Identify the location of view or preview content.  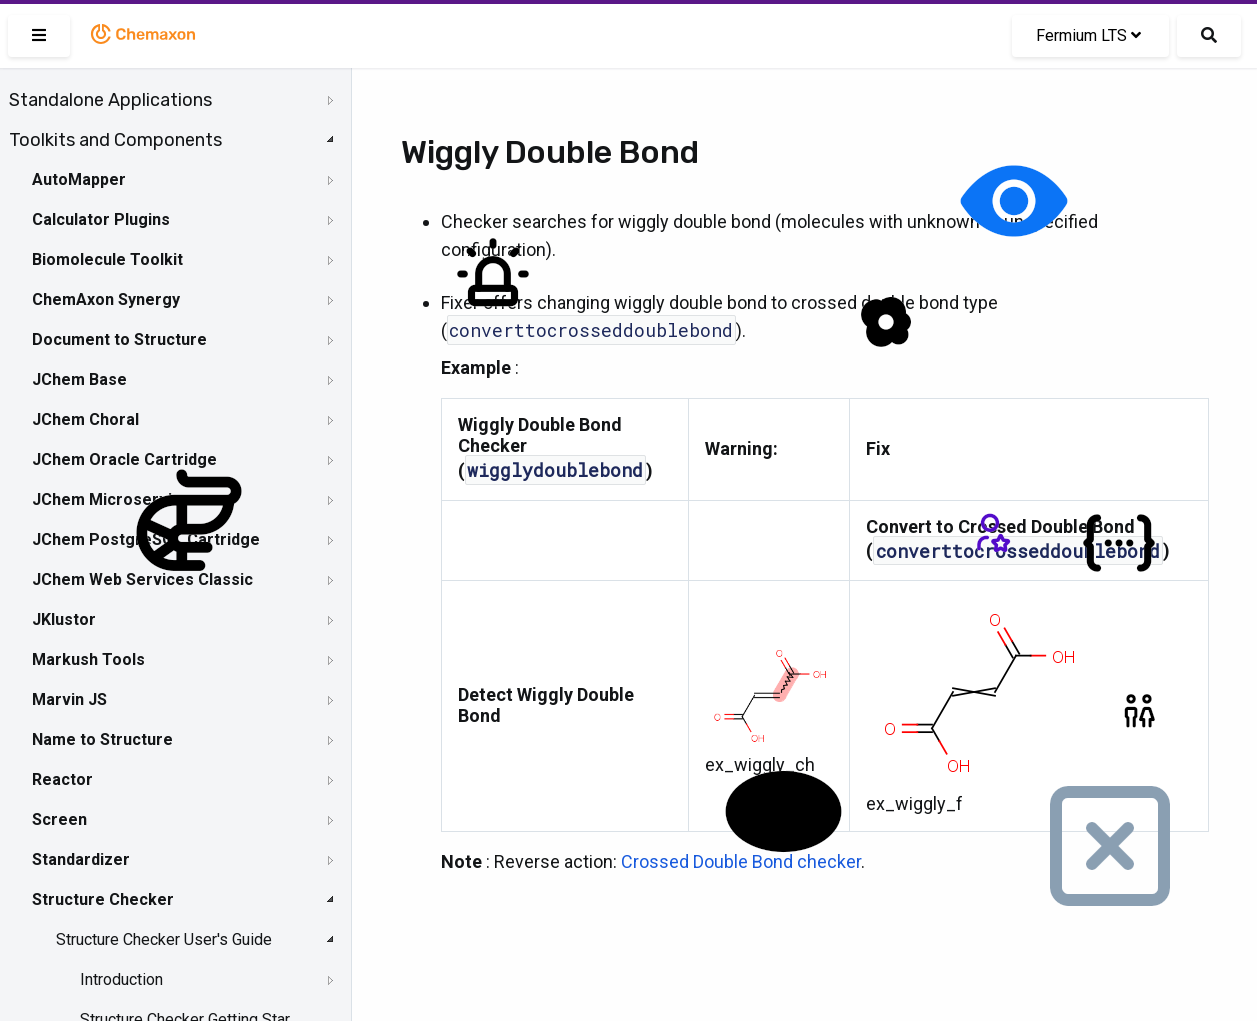
(1014, 201).